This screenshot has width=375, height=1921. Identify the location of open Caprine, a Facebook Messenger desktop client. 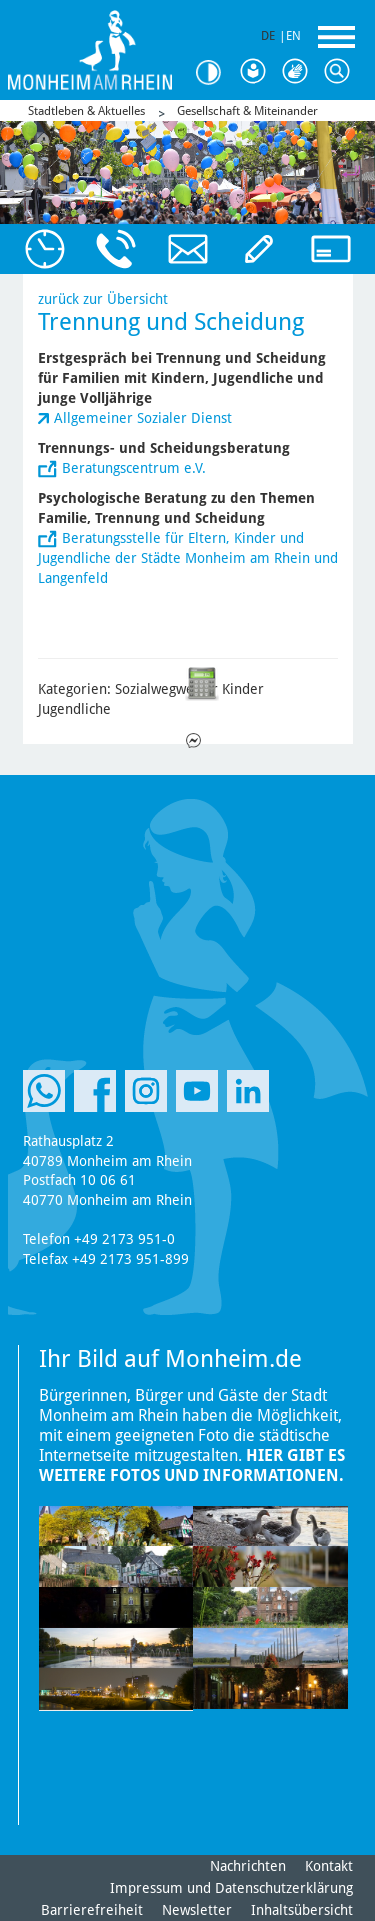
(193, 740).